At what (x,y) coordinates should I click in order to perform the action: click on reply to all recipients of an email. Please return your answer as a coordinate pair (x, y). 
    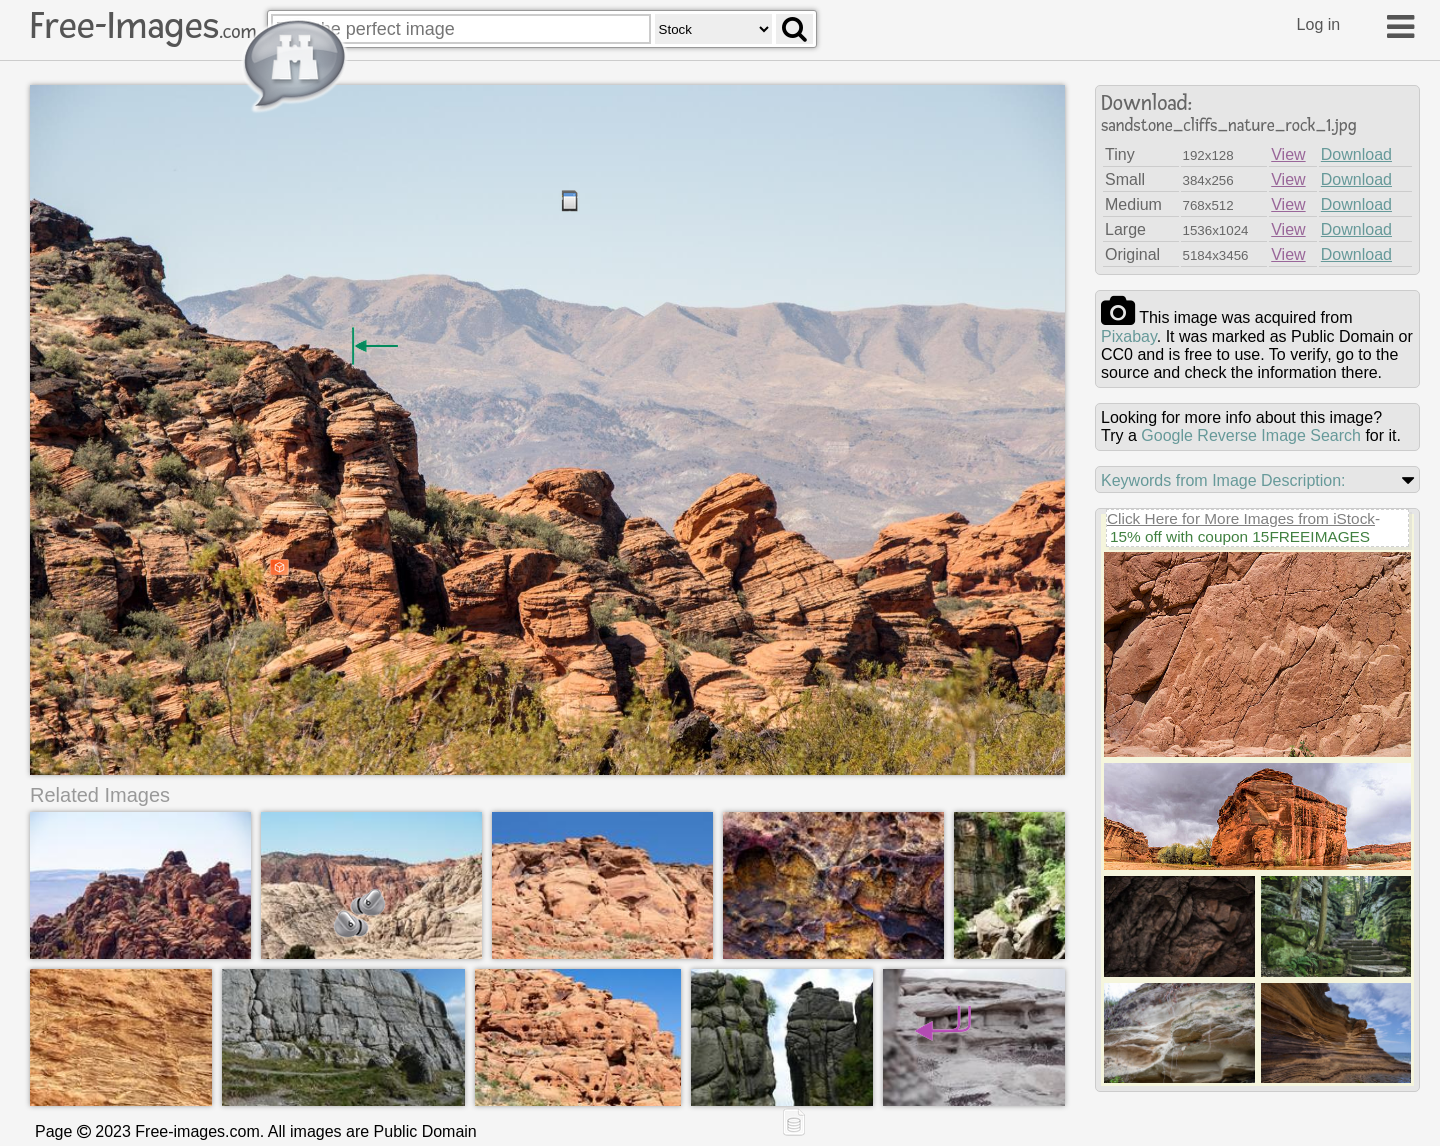
    Looking at the image, I should click on (942, 1023).